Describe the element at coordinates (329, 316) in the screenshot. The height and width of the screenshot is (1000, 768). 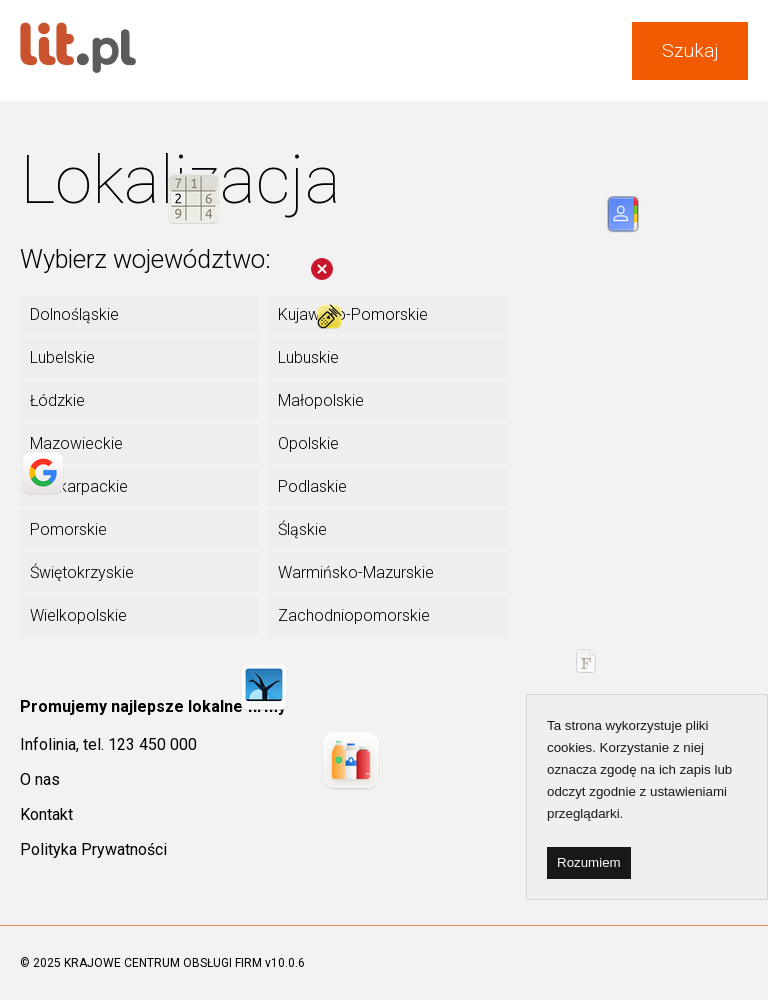
I see `open community remote app` at that location.